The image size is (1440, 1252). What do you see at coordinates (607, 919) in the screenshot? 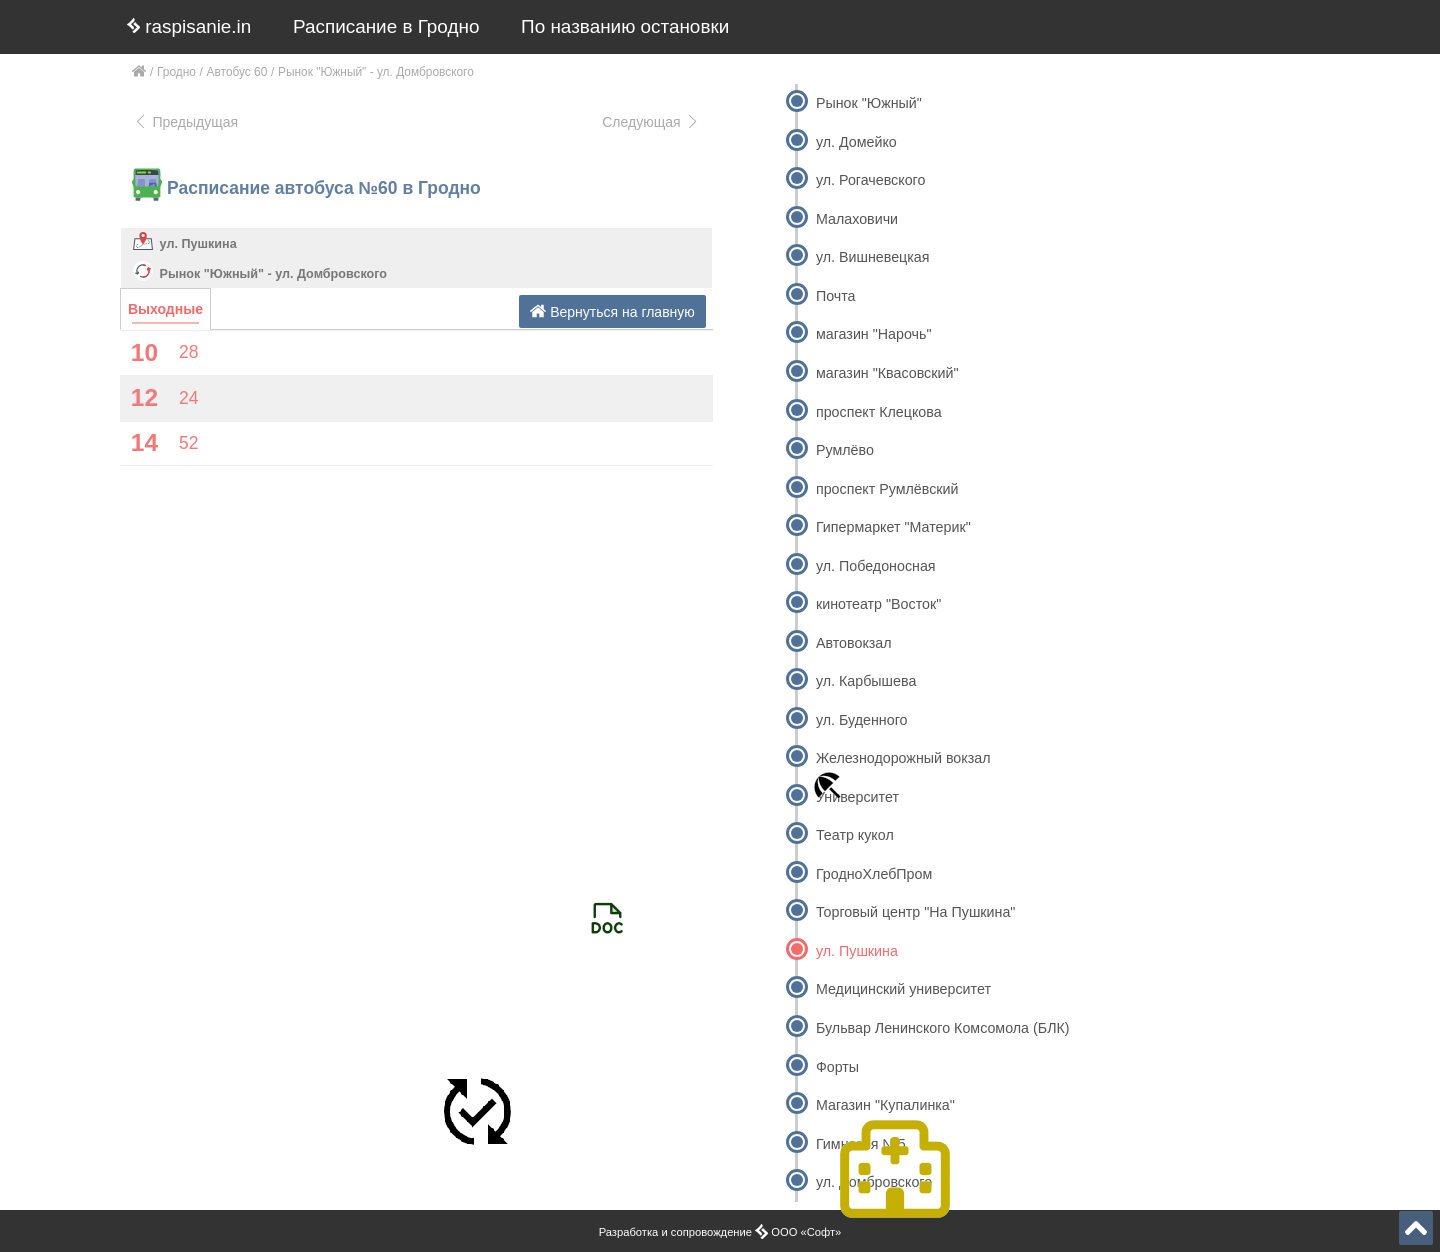
I see `open a document file` at bounding box center [607, 919].